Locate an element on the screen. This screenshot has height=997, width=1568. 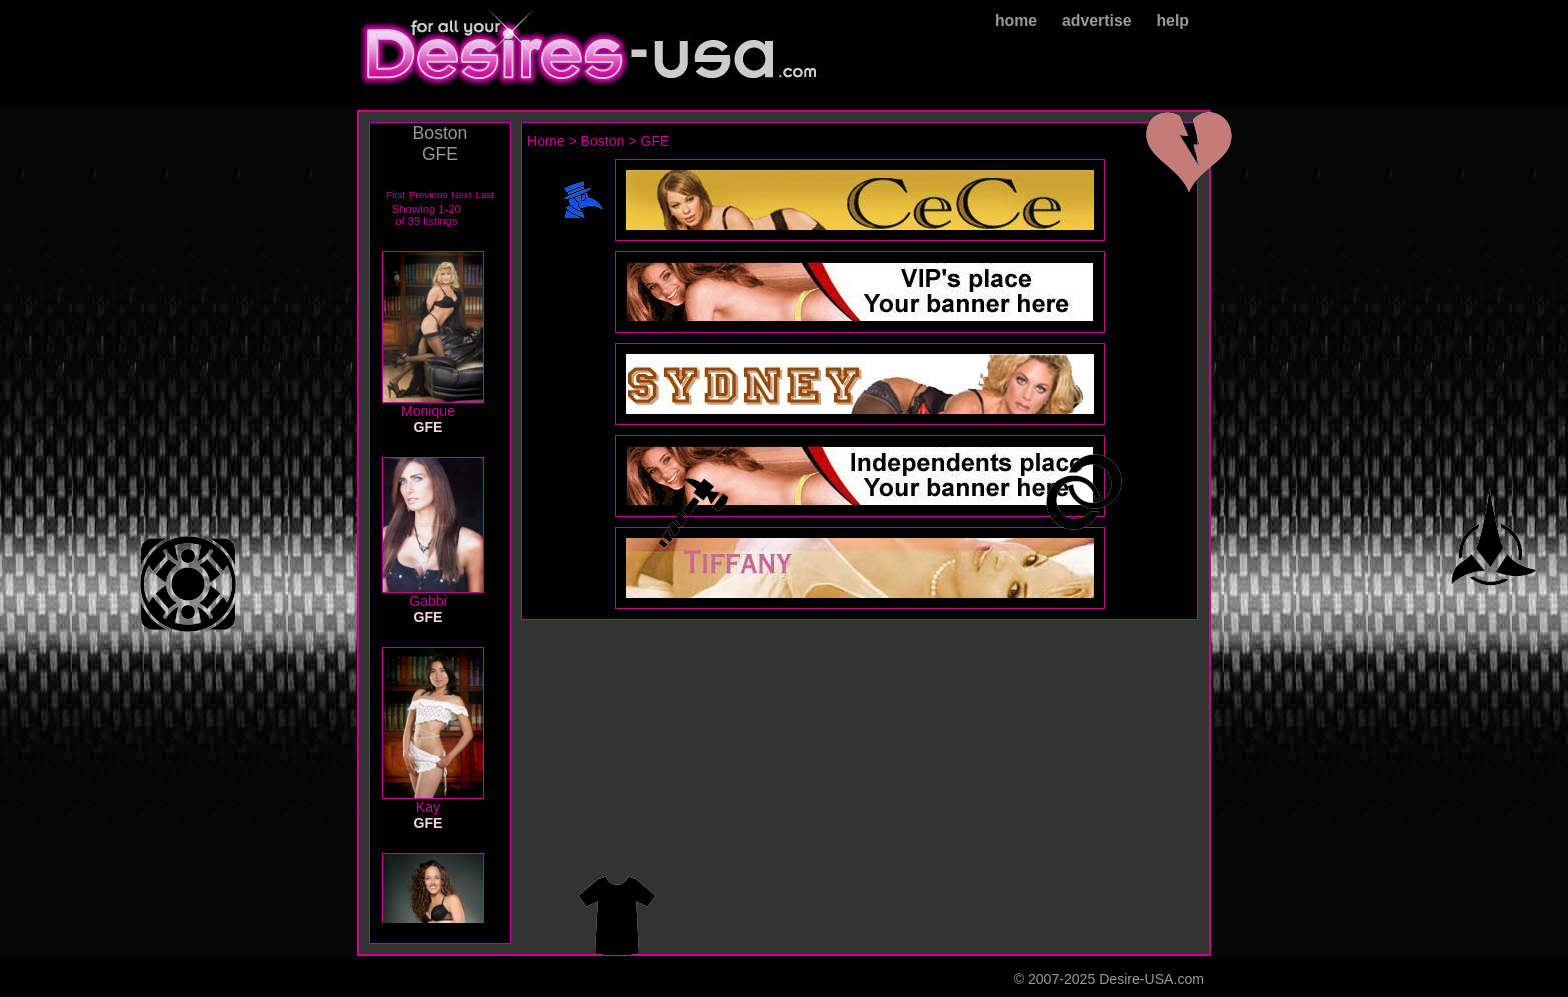
access building or construction tools is located at coordinates (693, 512).